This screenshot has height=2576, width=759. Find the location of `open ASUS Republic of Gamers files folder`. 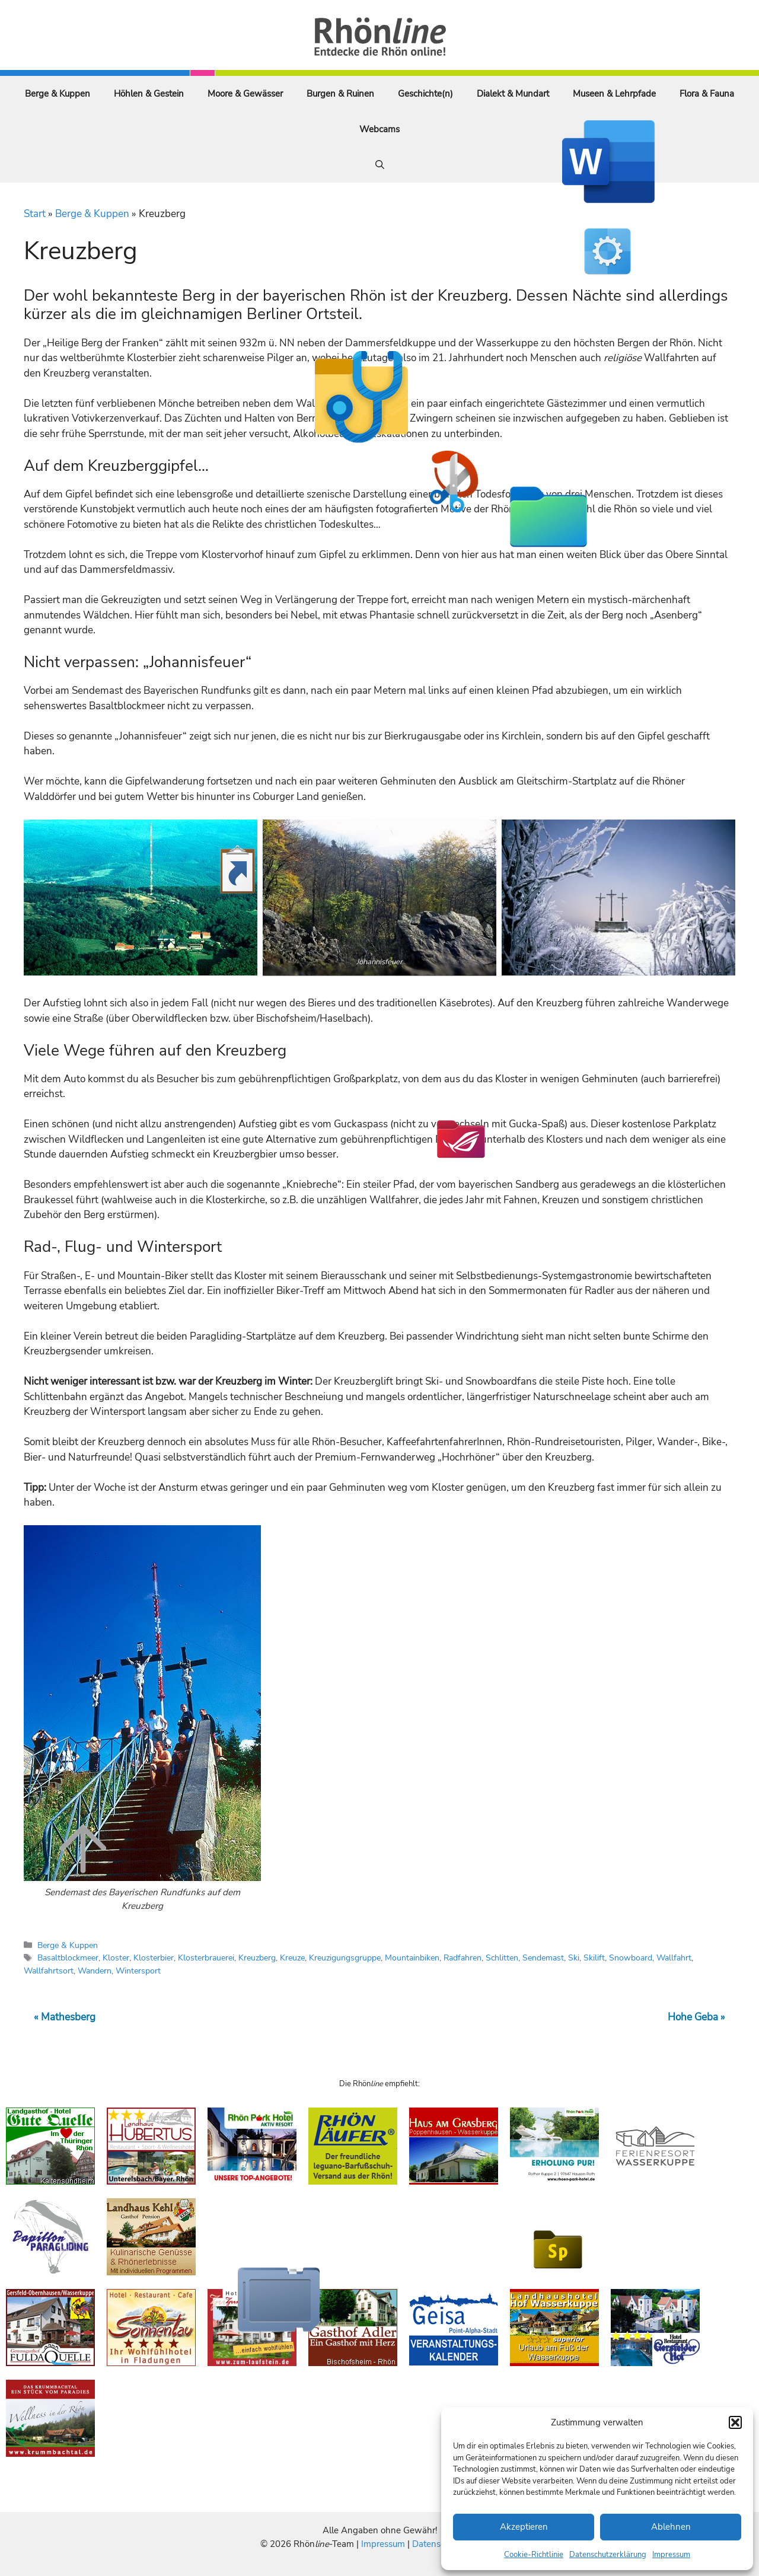

open ASUS Republic of Gamers files folder is located at coordinates (461, 1140).